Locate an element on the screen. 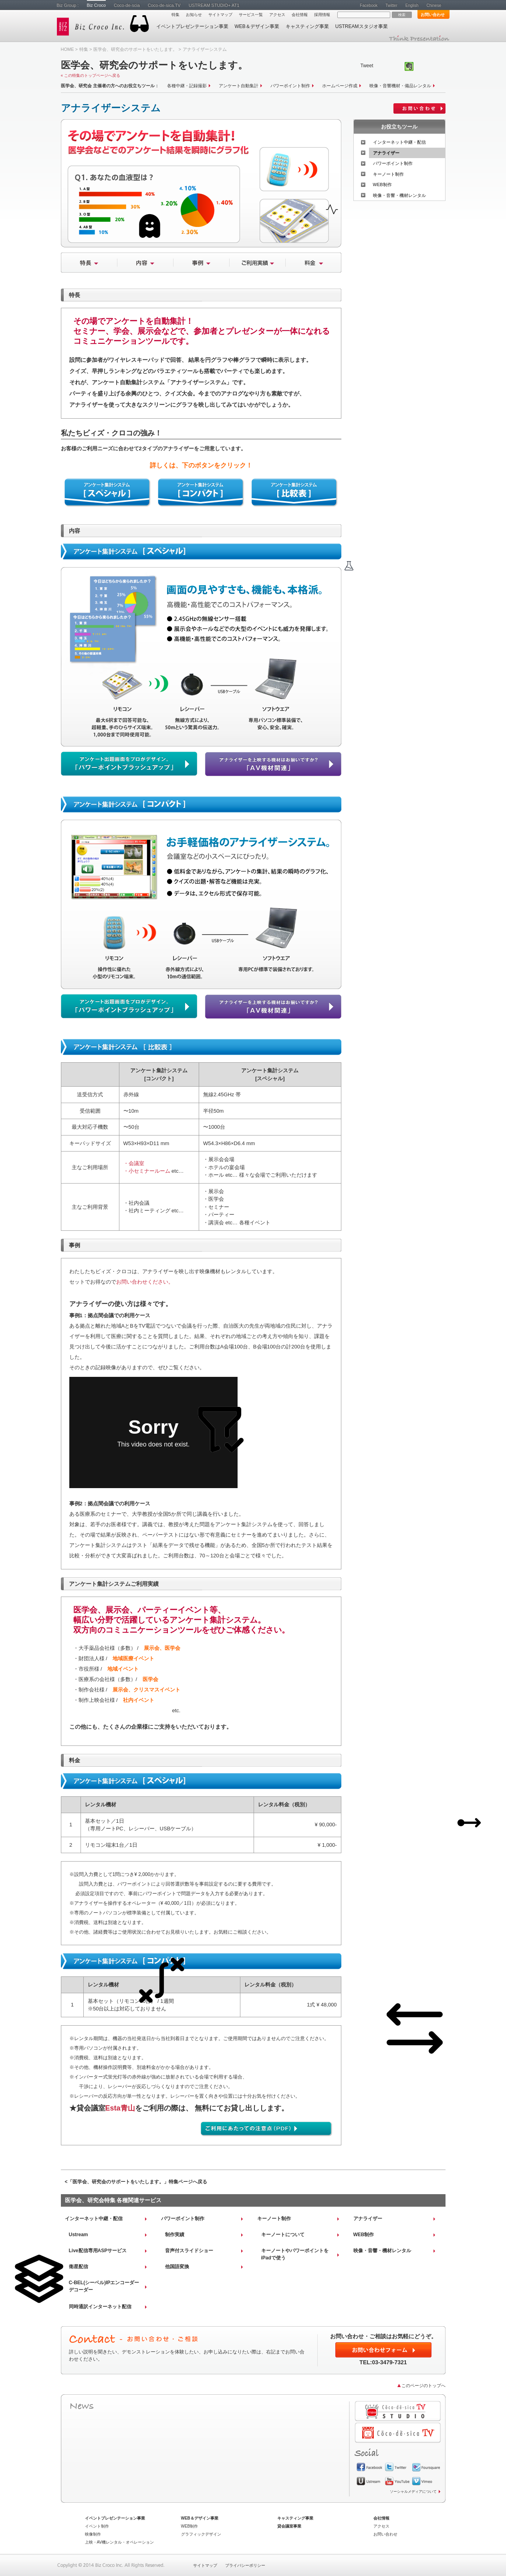 This screenshot has height=2576, width=506. access laboratory or science features is located at coordinates (349, 566).